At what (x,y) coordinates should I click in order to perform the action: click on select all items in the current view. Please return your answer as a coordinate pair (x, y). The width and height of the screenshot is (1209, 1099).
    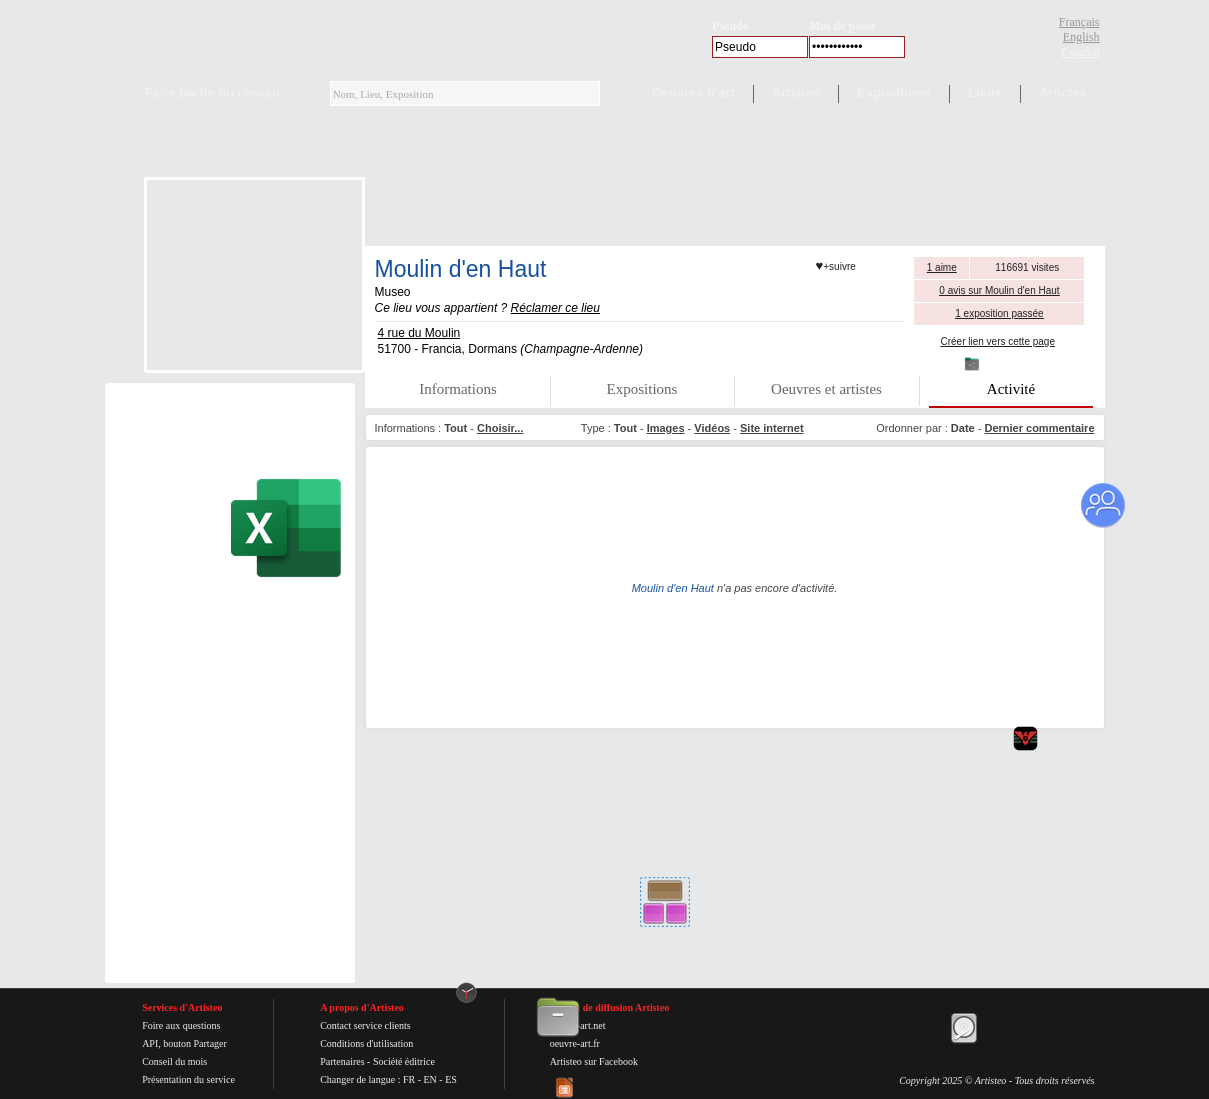
    Looking at the image, I should click on (665, 902).